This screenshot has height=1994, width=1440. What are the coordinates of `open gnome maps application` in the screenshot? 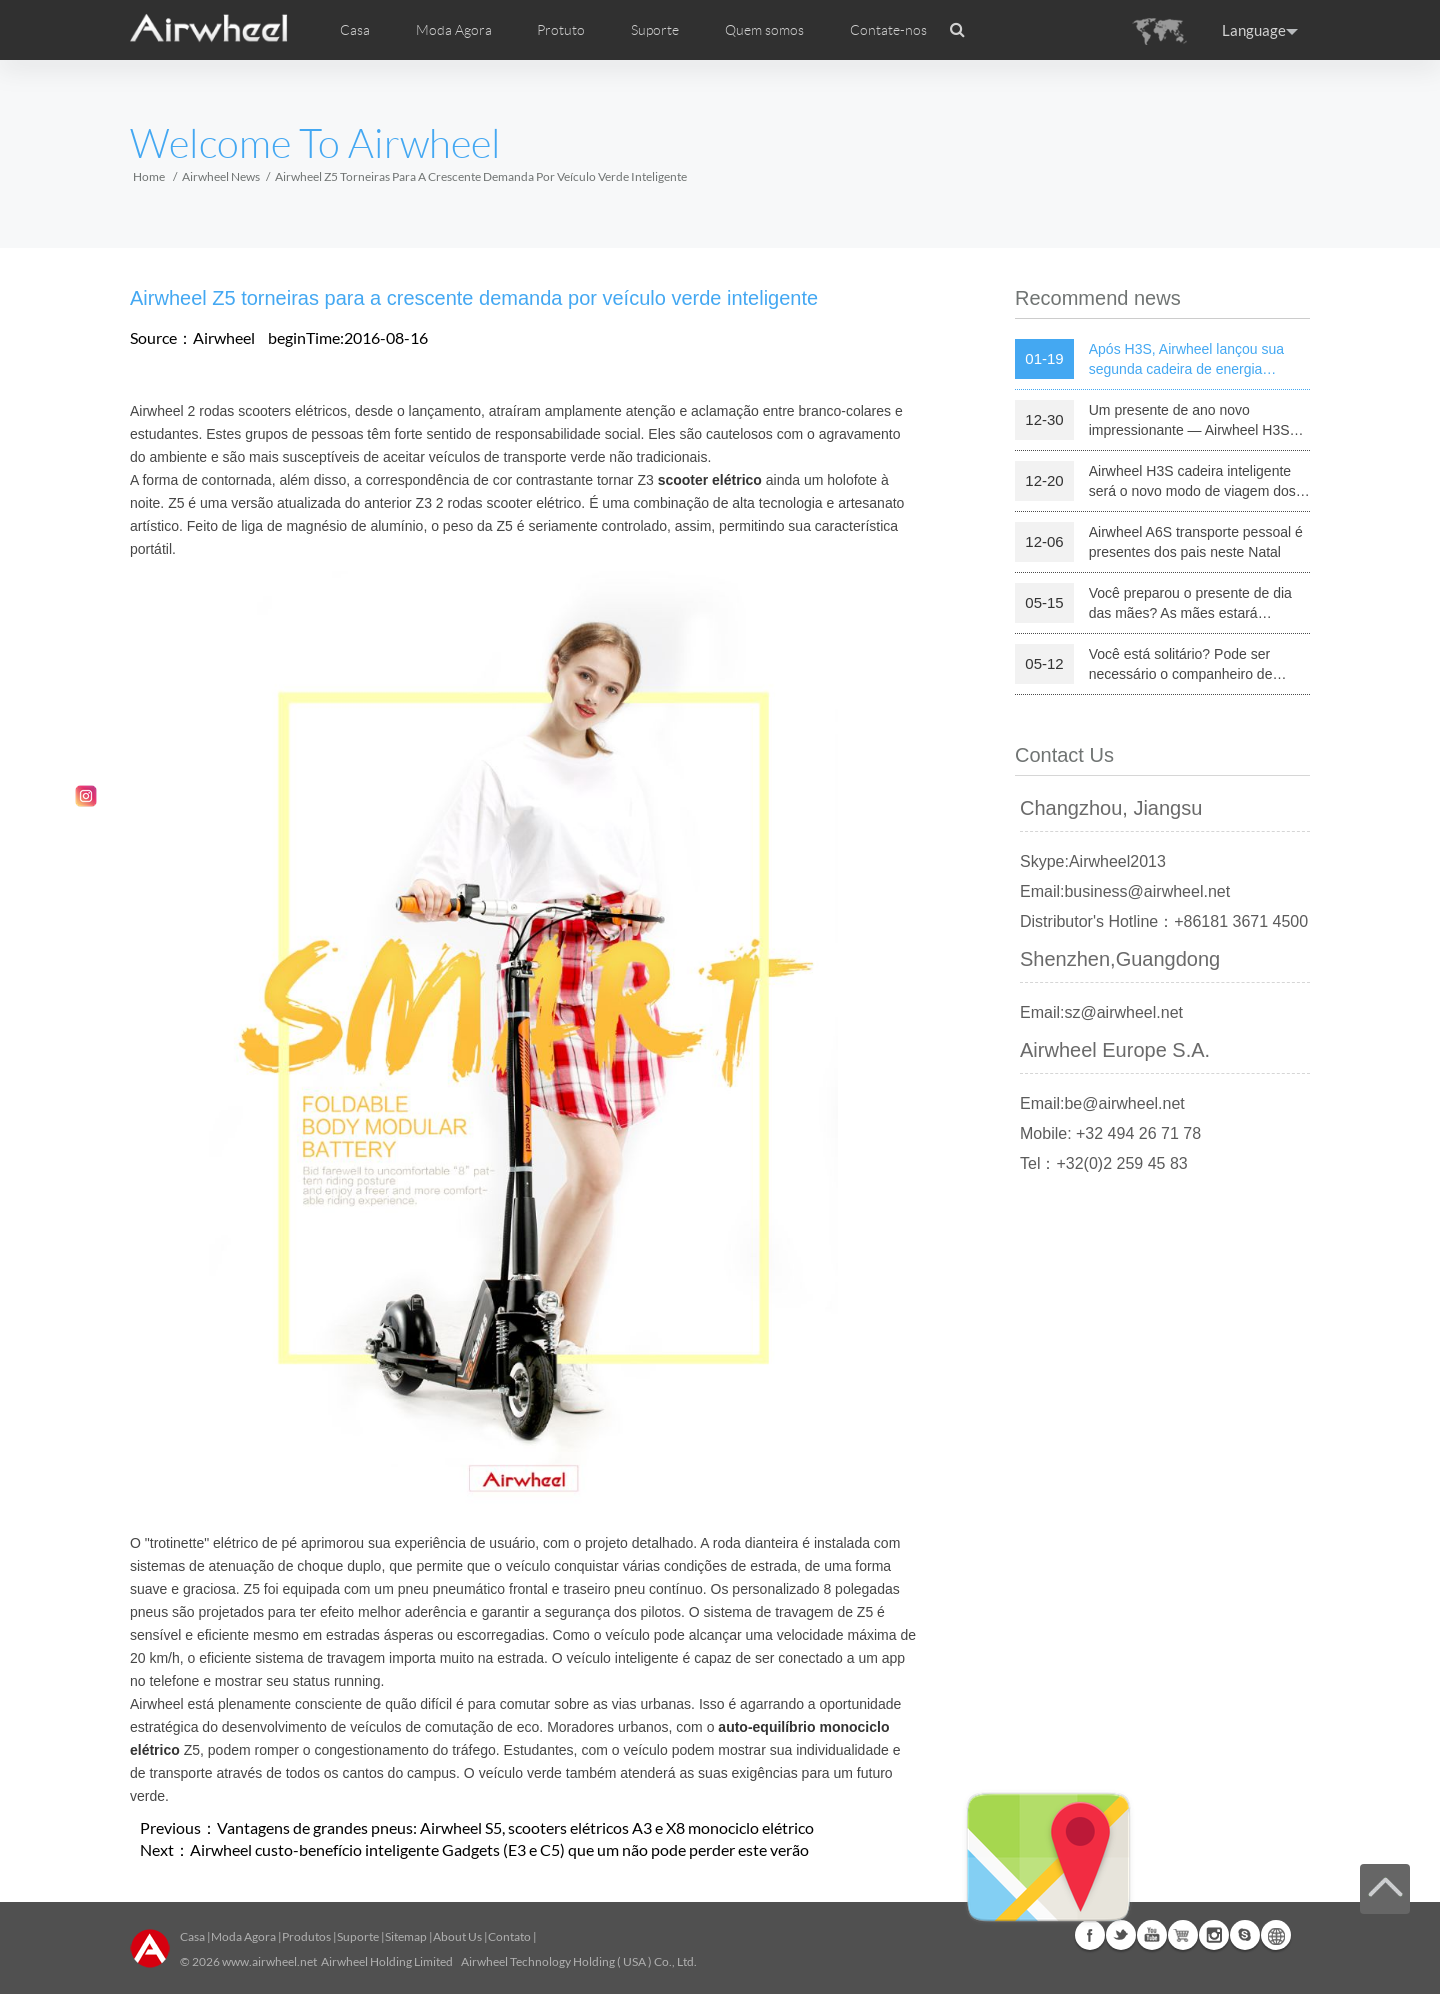 It's located at (1048, 1857).